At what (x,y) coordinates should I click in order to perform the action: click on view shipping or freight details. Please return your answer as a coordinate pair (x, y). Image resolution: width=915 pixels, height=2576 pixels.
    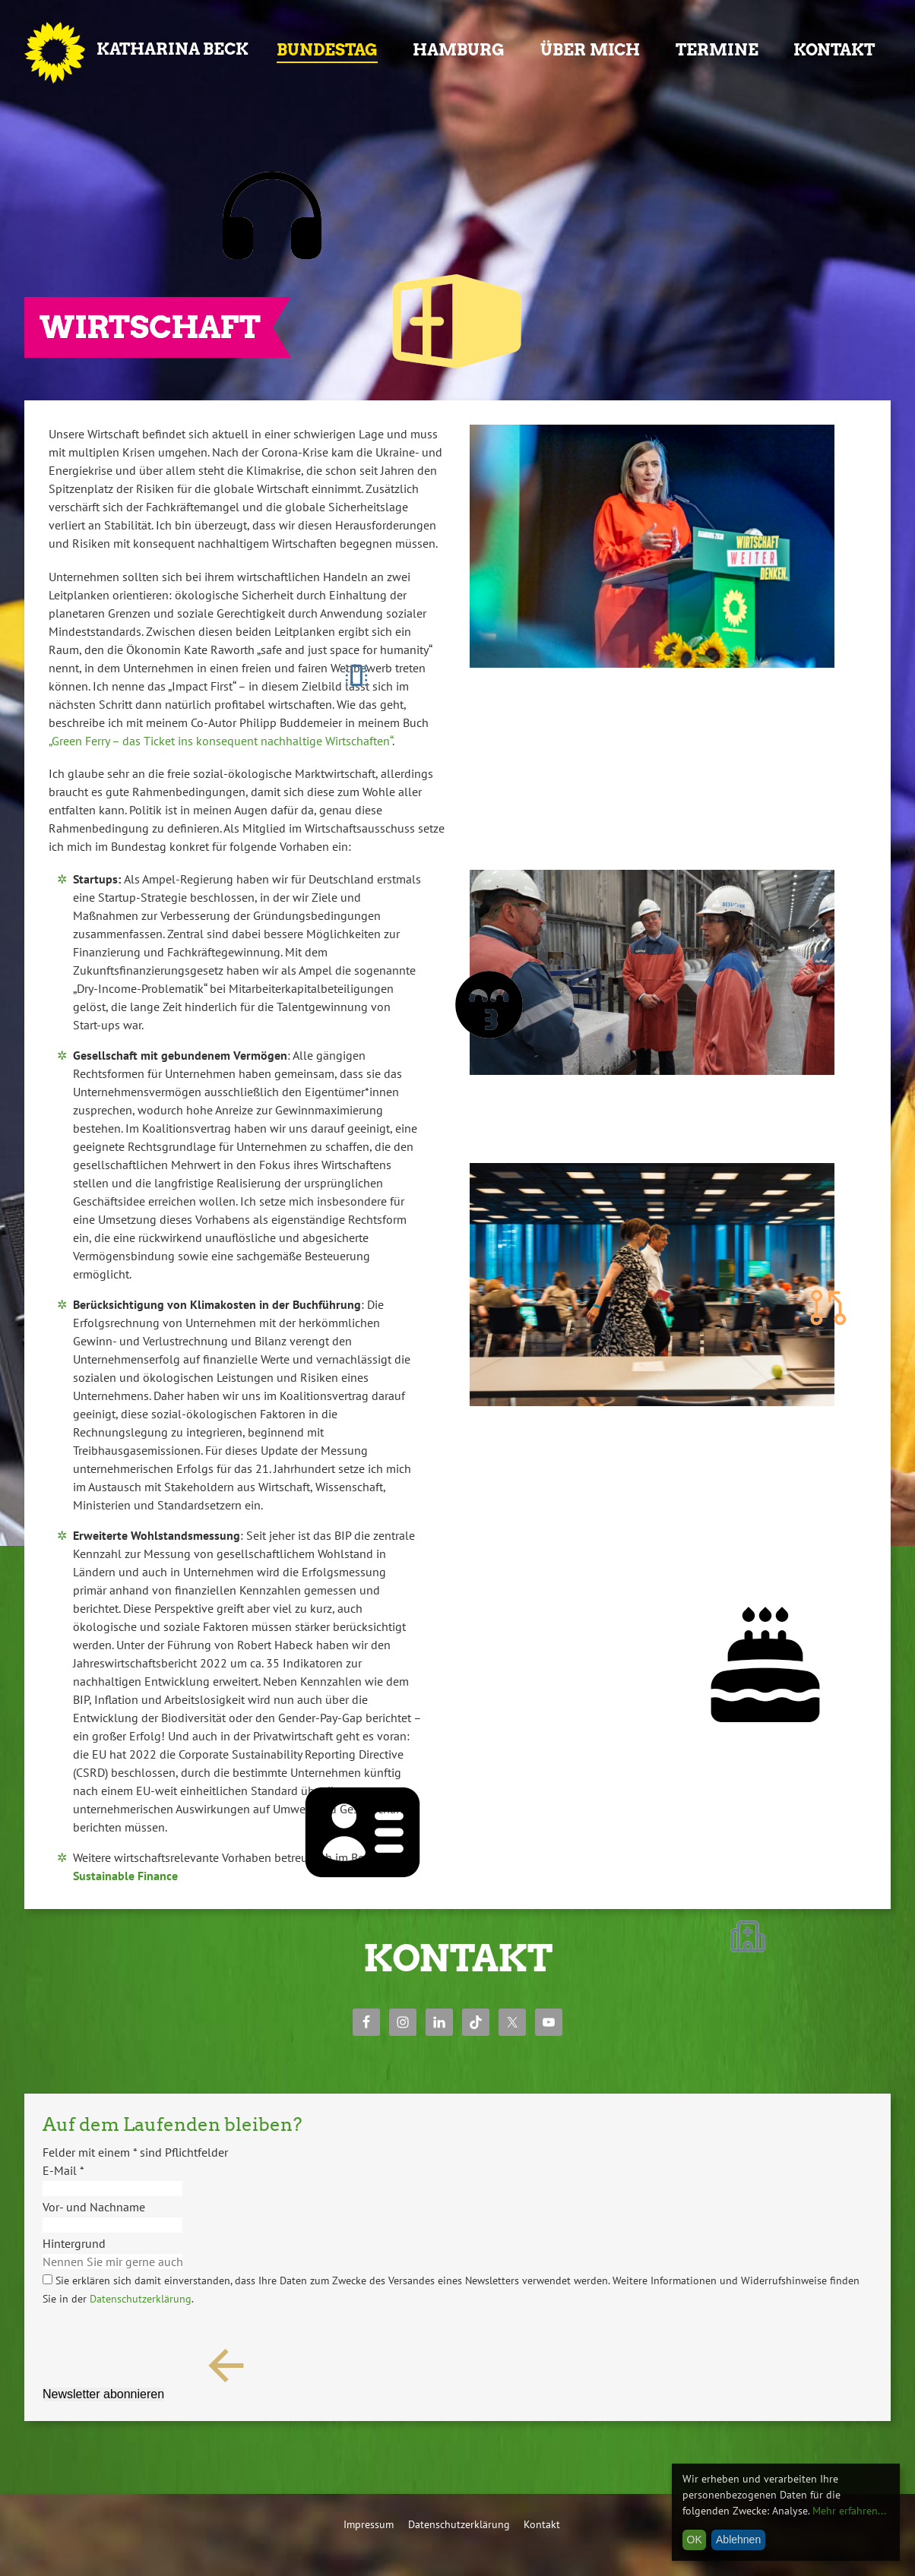
    Looking at the image, I should click on (457, 321).